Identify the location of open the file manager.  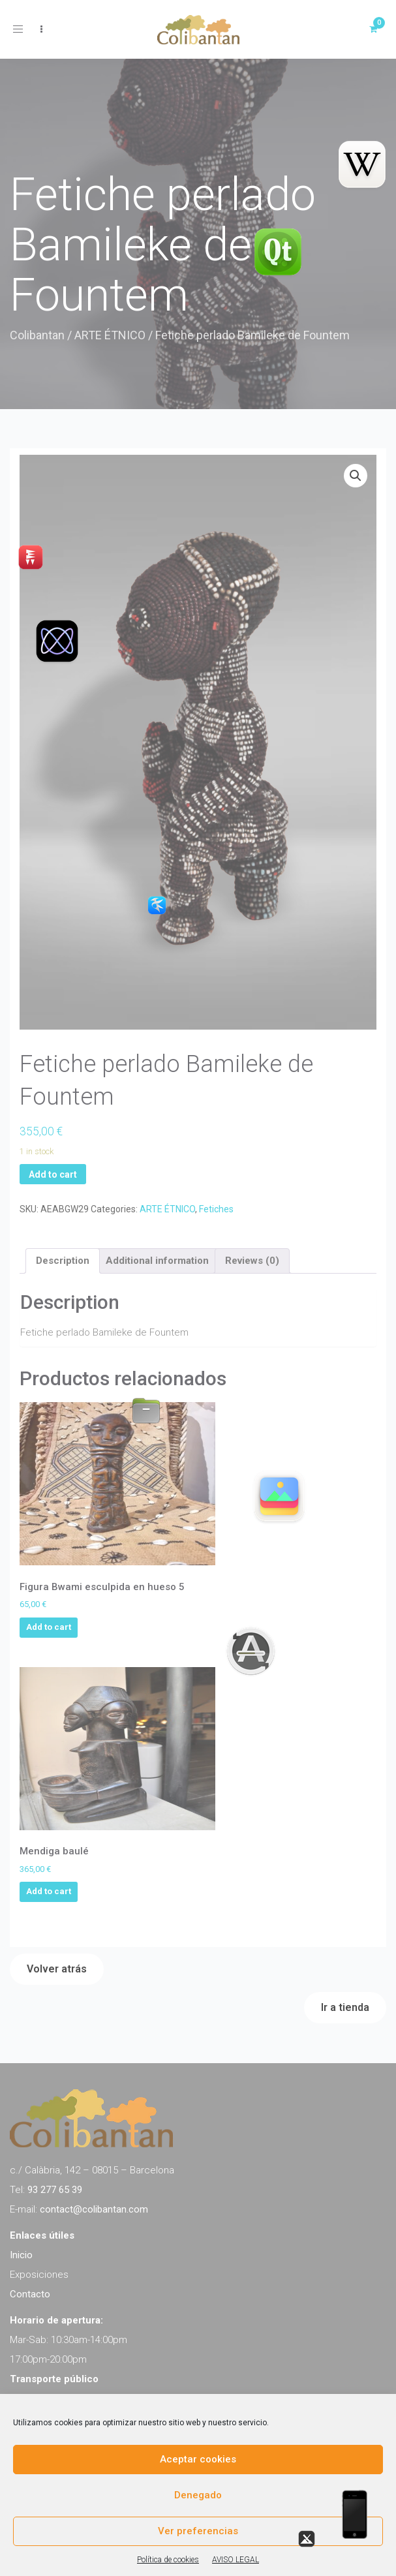
(146, 1411).